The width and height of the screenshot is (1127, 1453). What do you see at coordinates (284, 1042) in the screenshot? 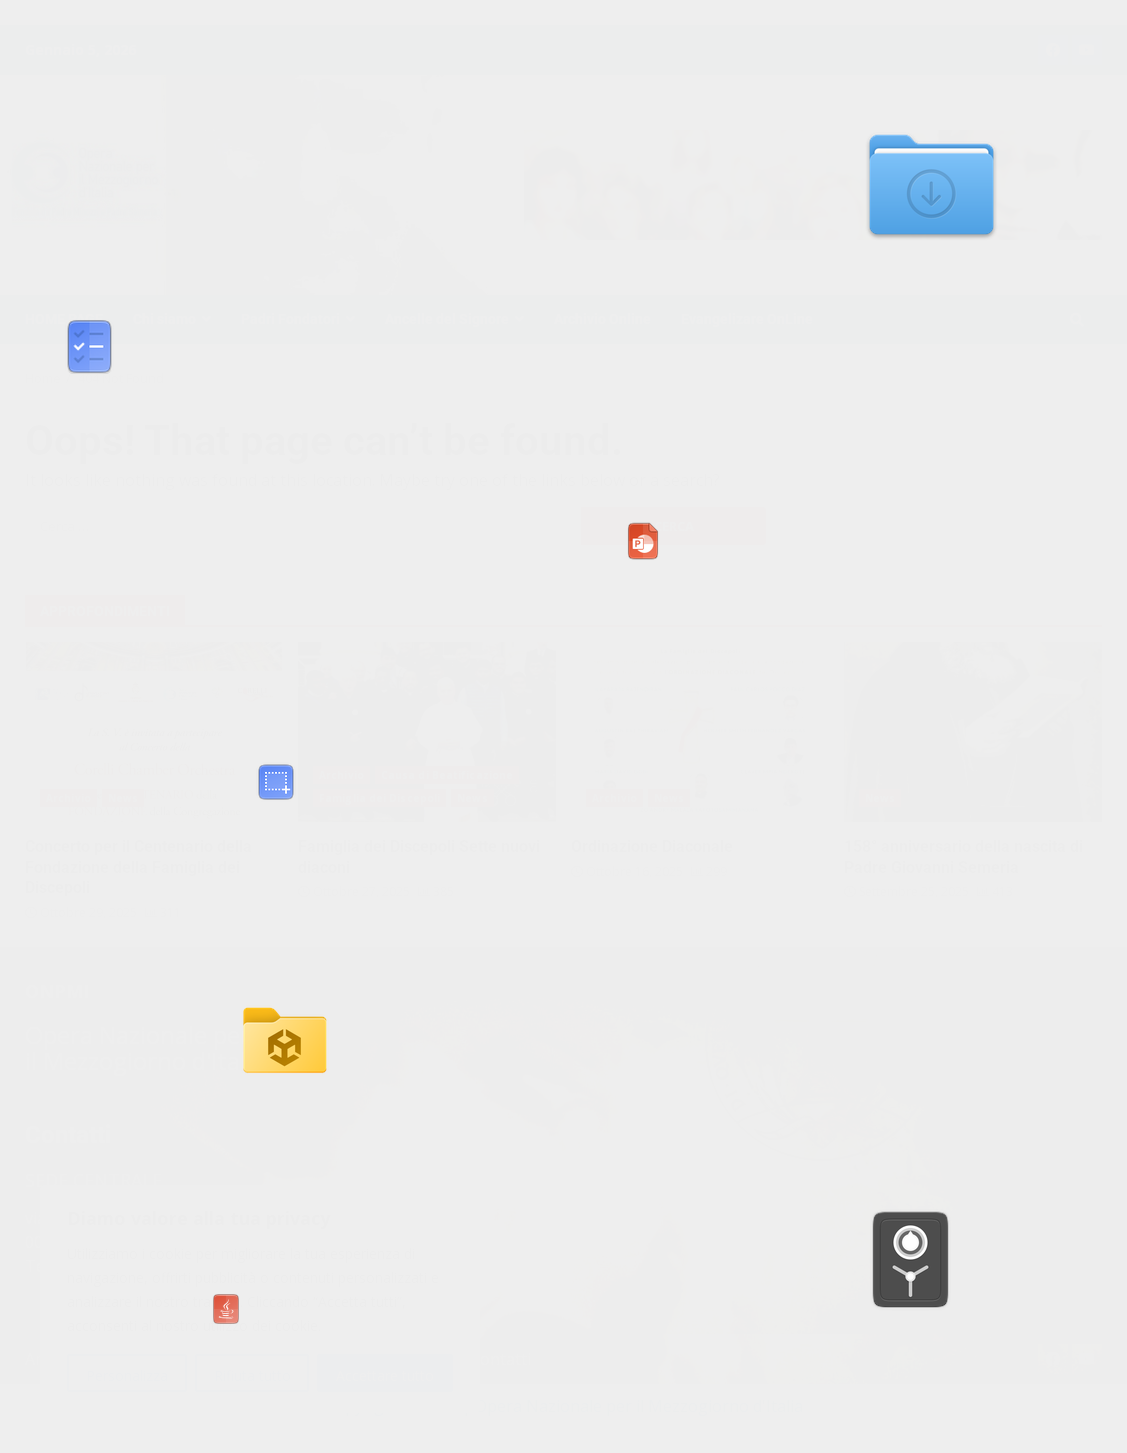
I see `open unity project files folder` at bounding box center [284, 1042].